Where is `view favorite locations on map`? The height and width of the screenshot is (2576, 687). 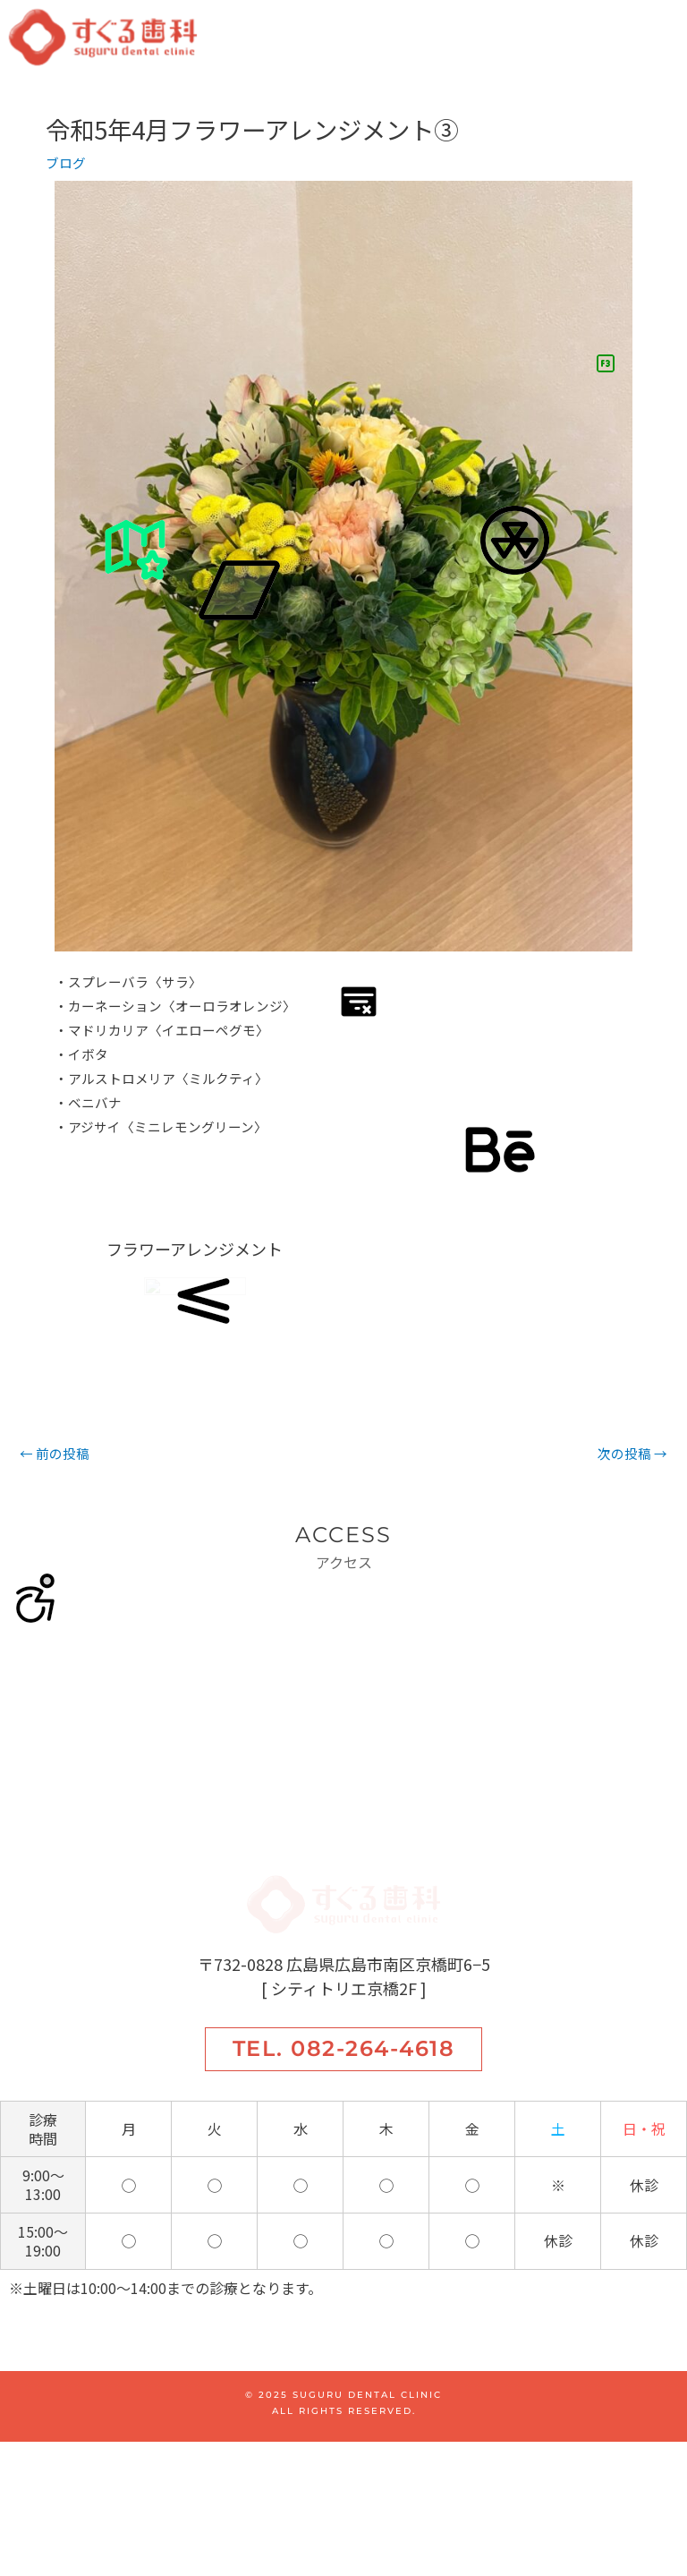
view favorite locations on map is located at coordinates (135, 547).